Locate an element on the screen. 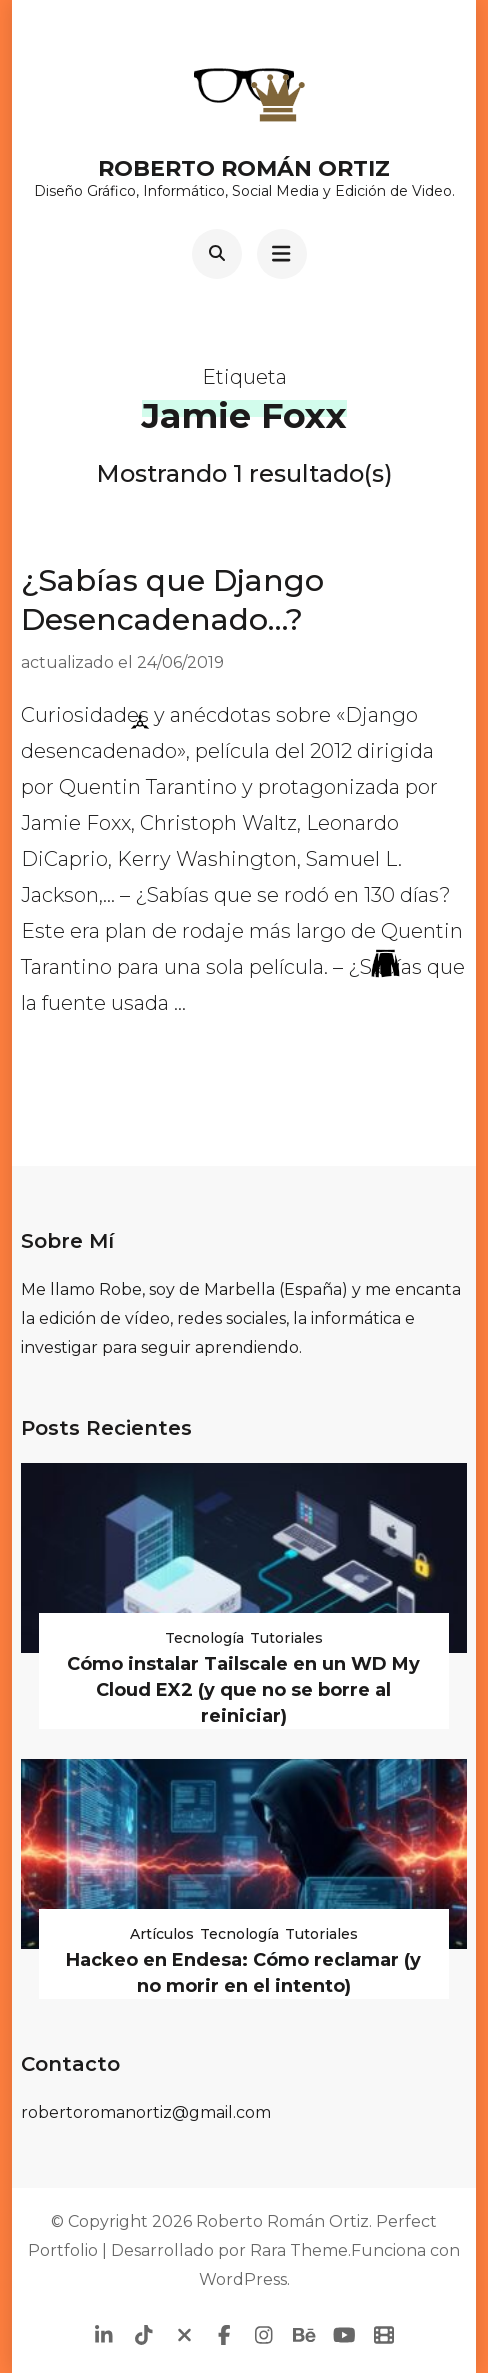 This screenshot has height=2373, width=488. browse skirts in clothing catalog is located at coordinates (385, 963).